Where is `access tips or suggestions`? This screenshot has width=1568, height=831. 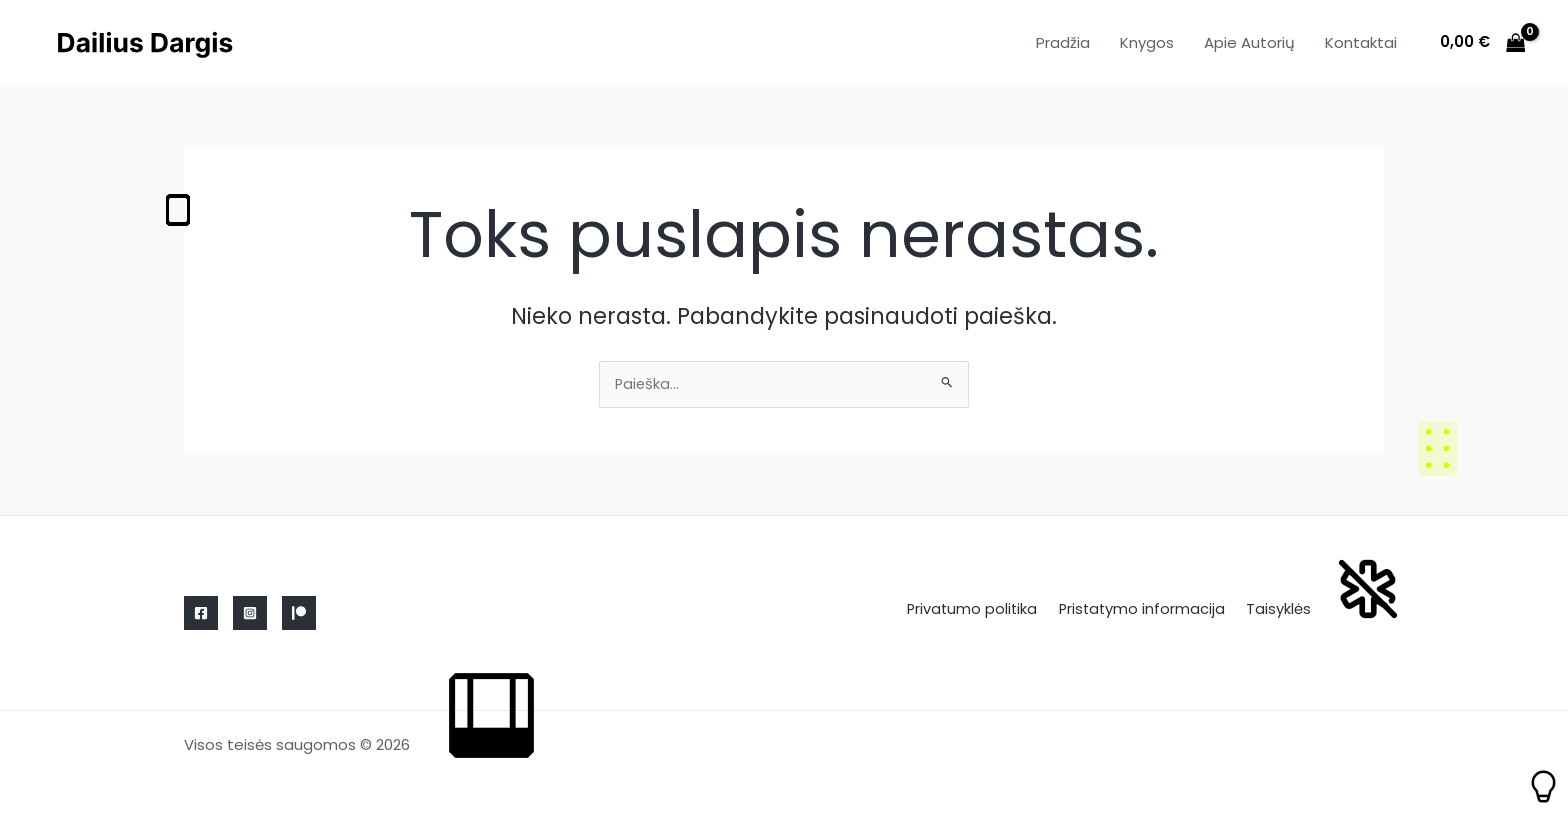 access tips or suggestions is located at coordinates (1543, 786).